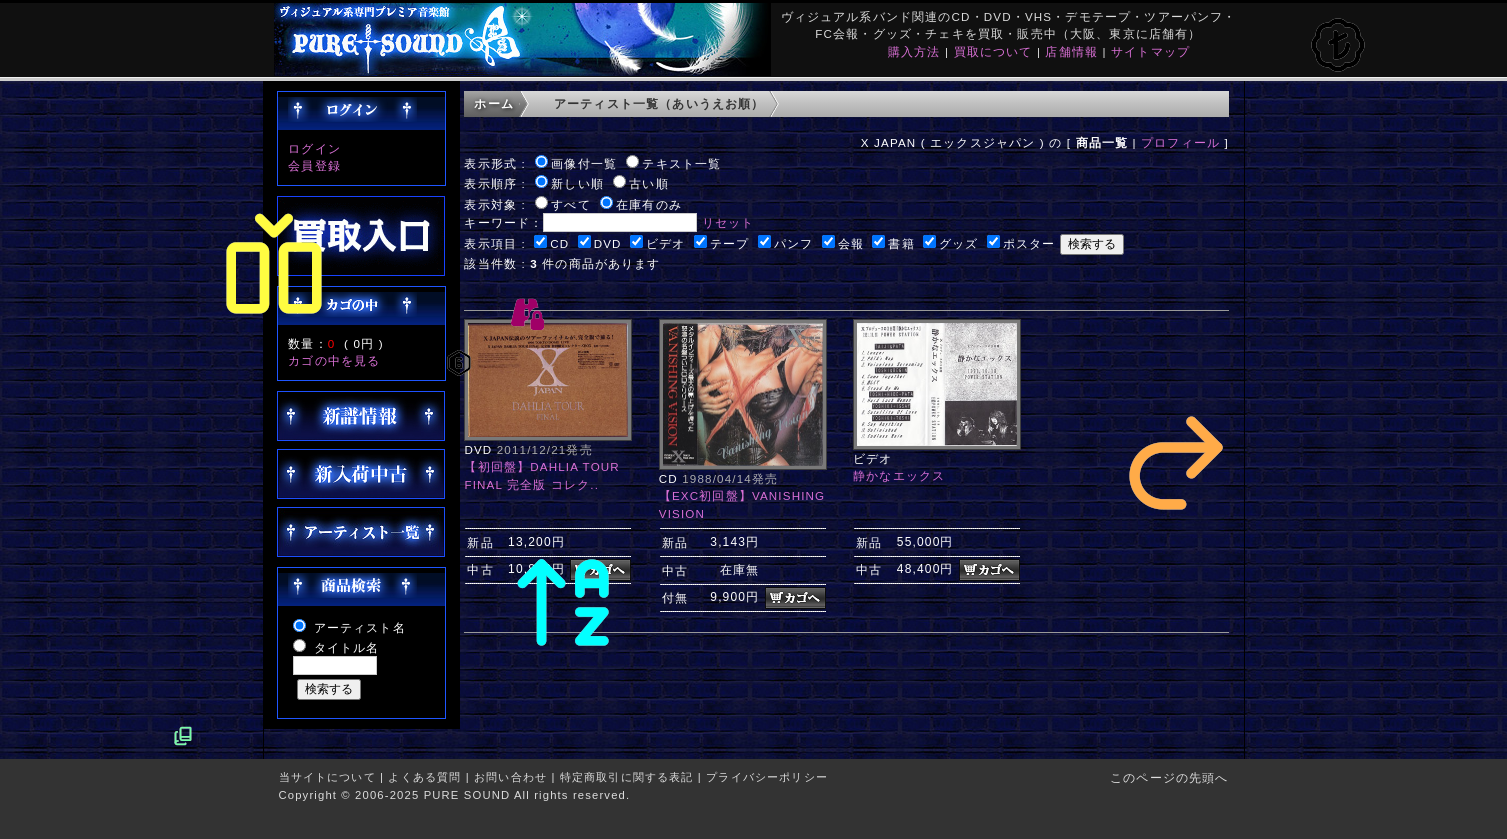  I want to click on align elements to the top edge, so click(274, 266).